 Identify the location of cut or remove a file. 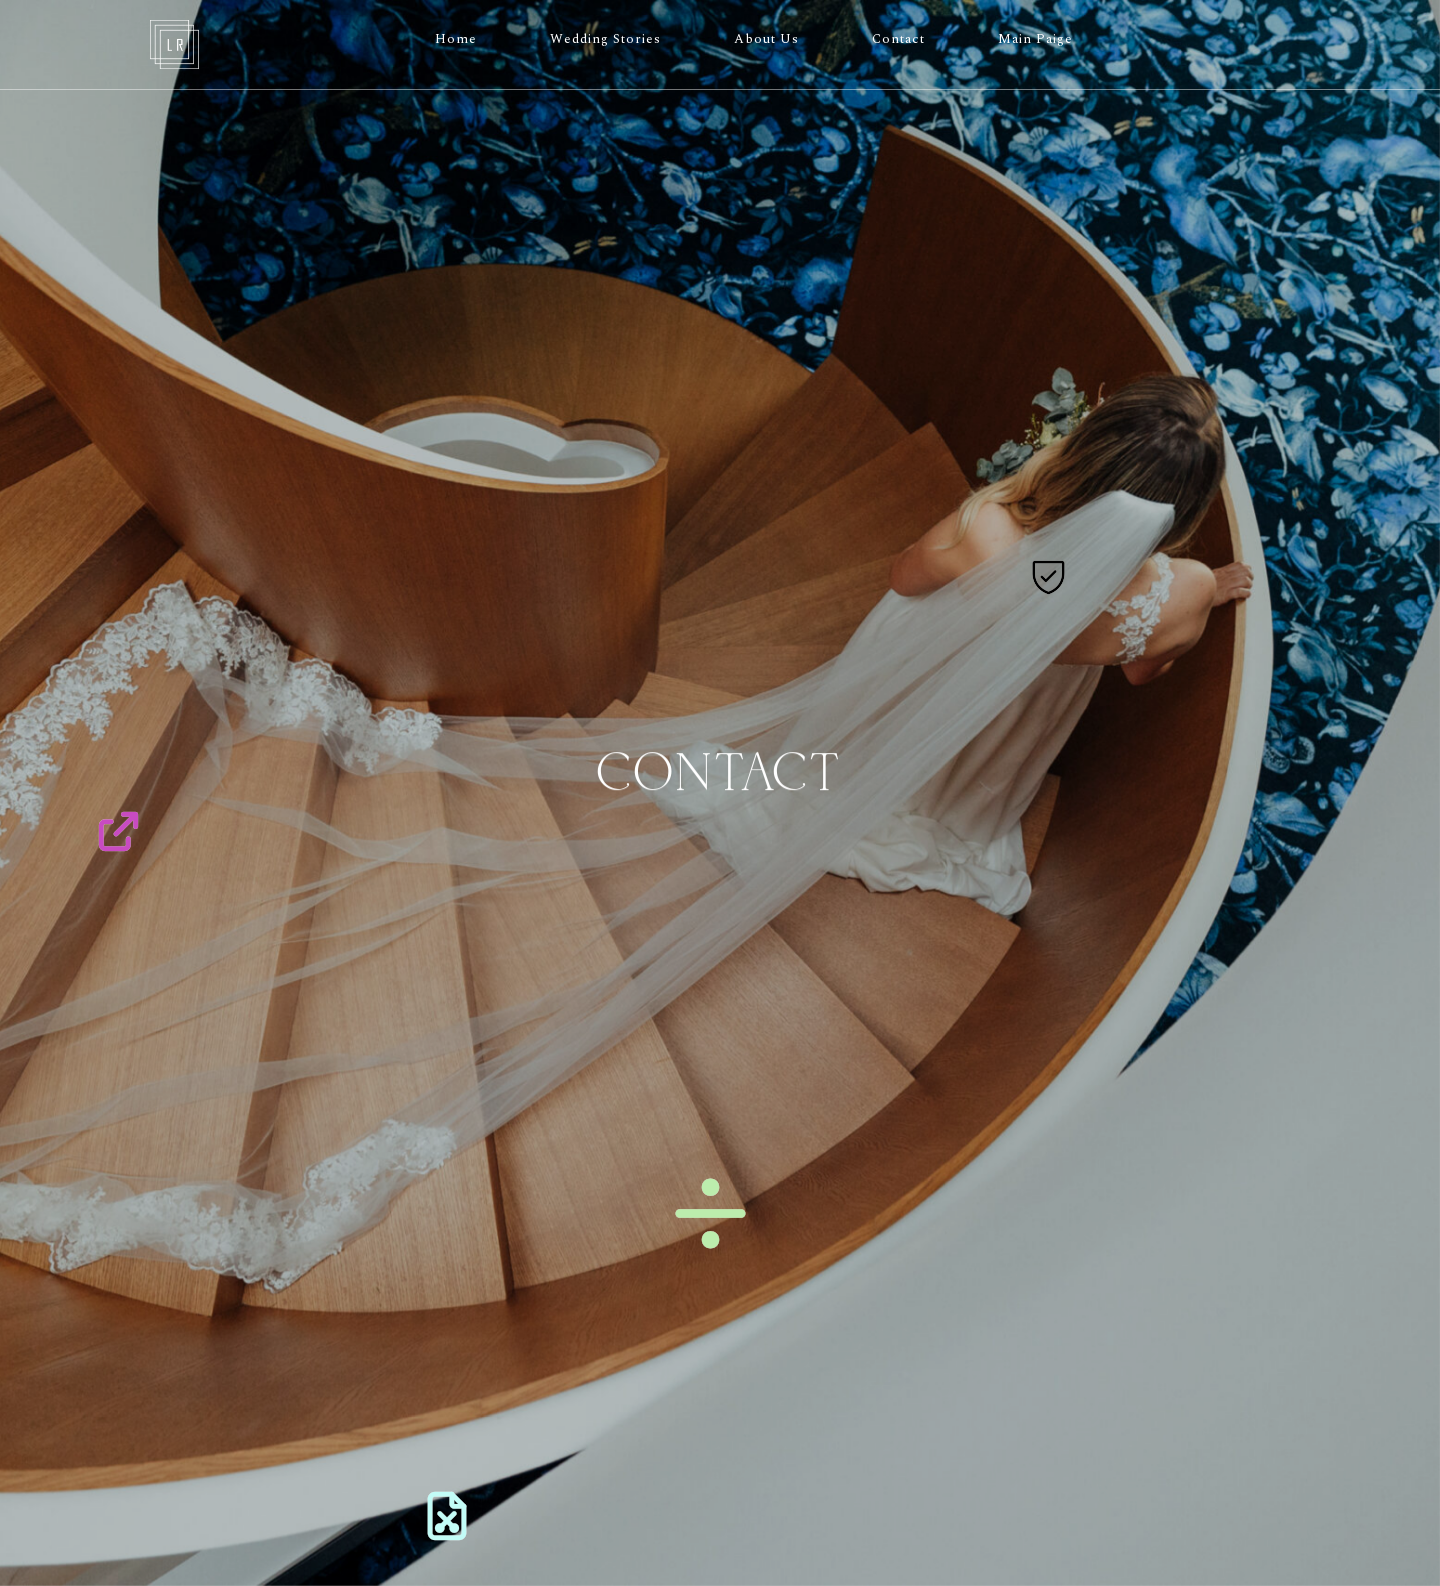
(447, 1516).